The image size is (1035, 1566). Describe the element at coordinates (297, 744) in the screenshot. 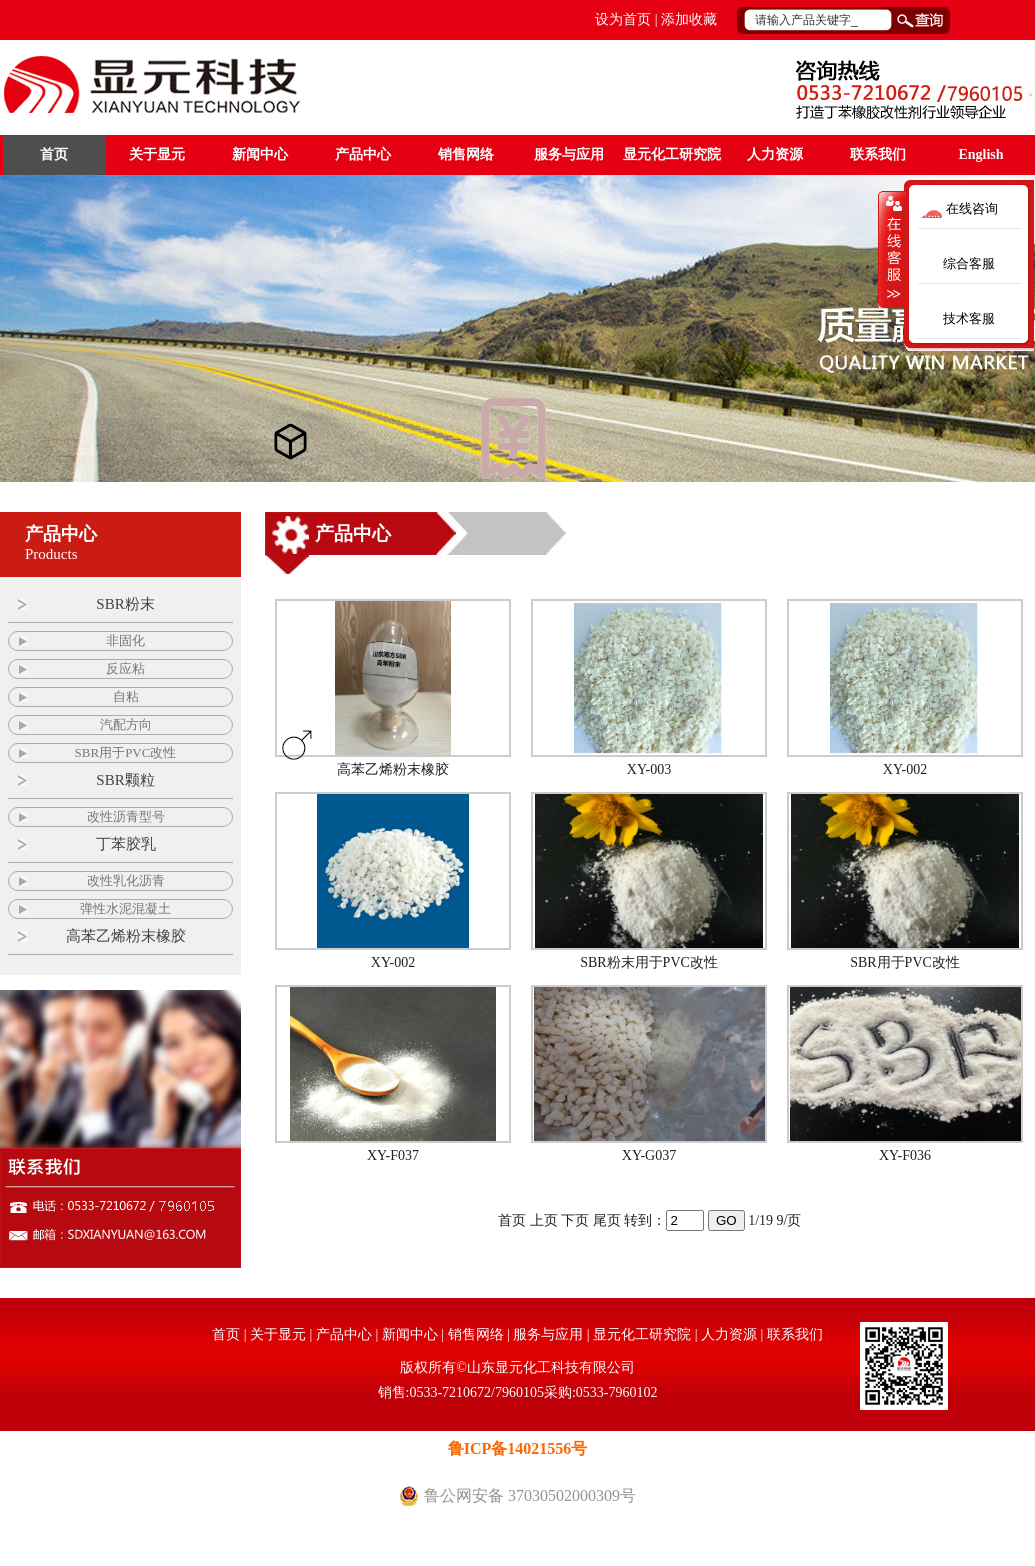

I see `indicates male gender selection` at that location.